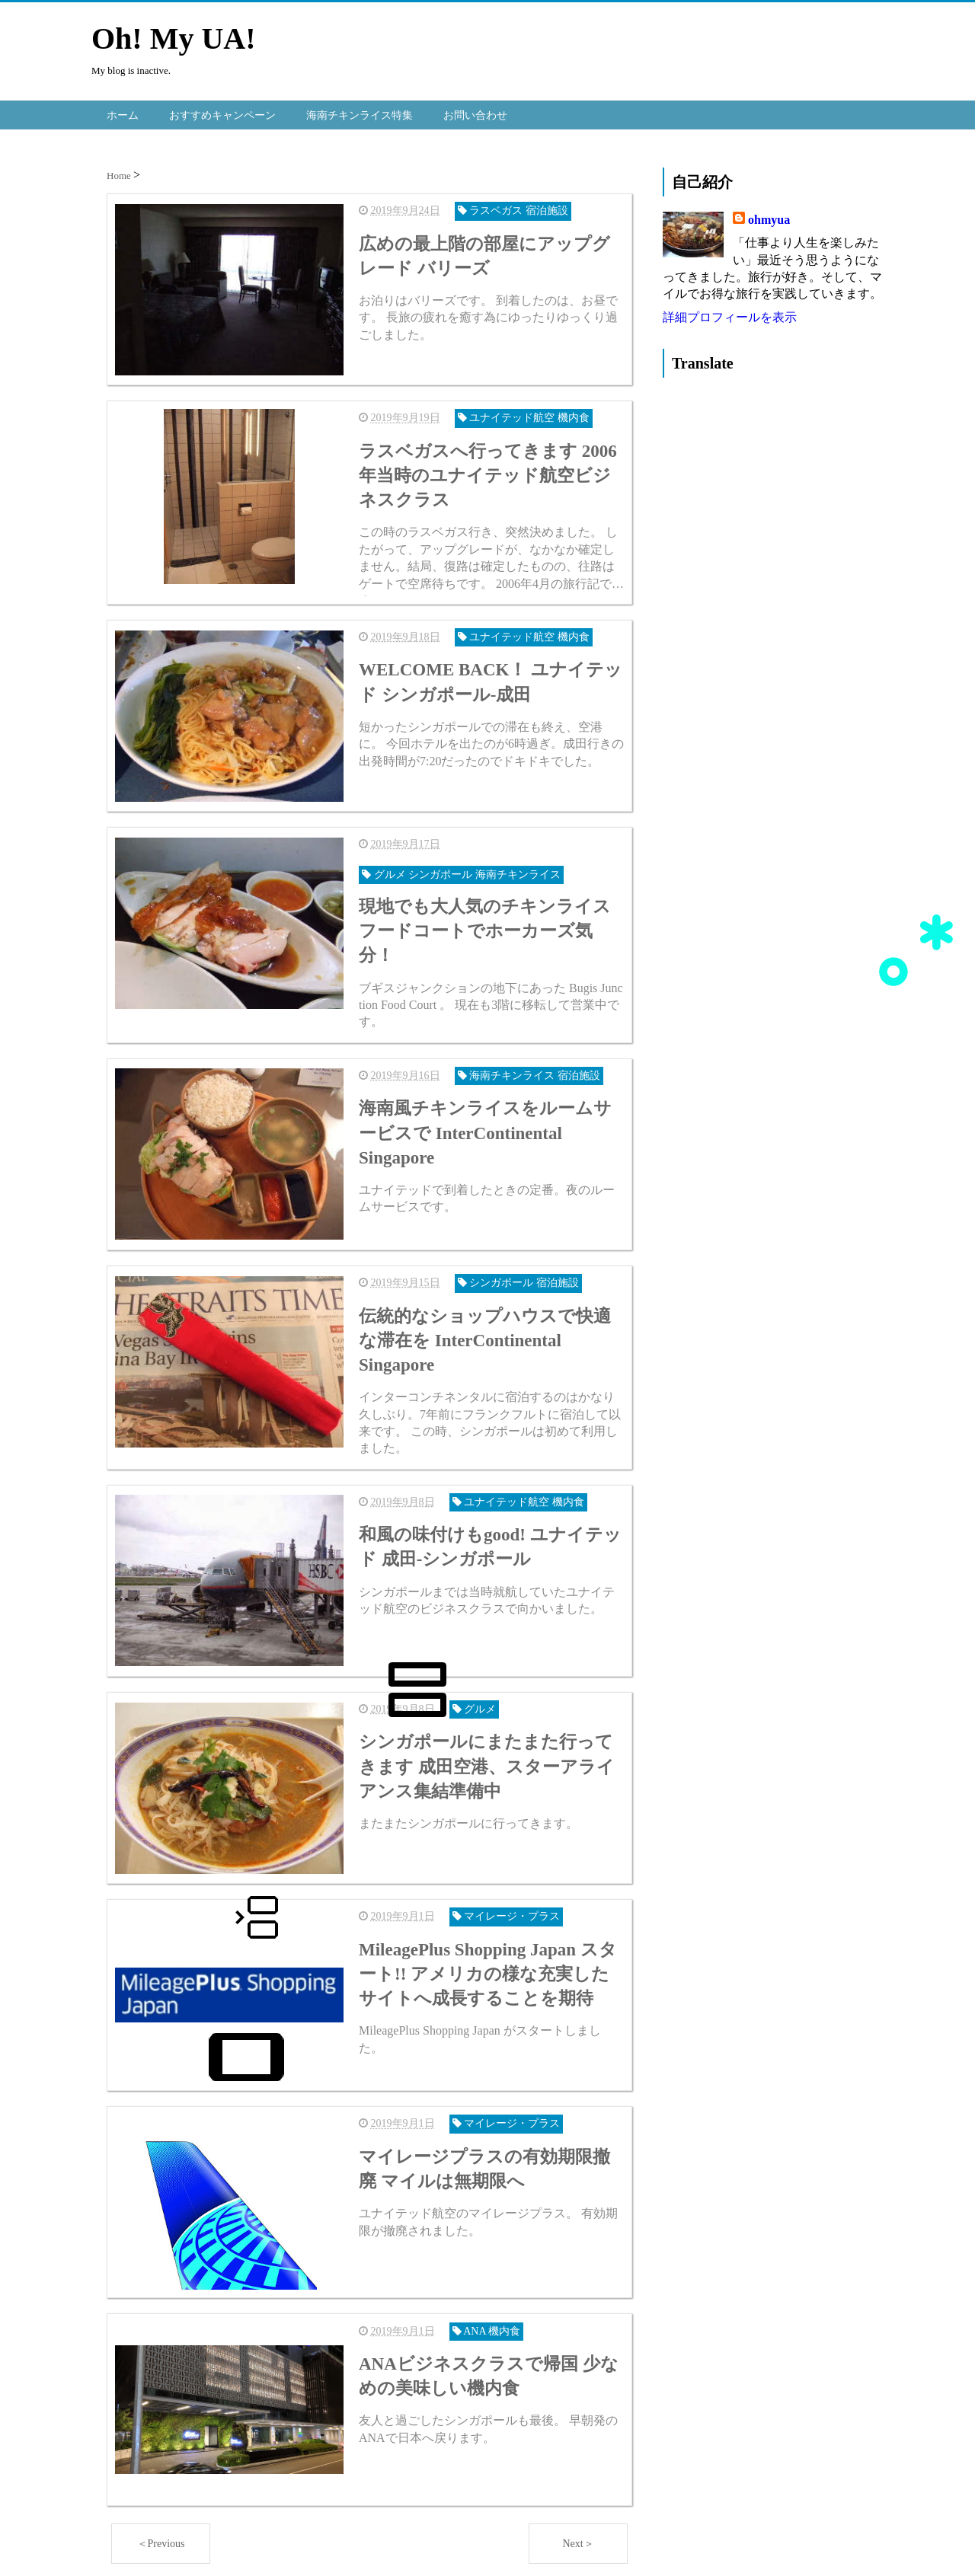 The width and height of the screenshot is (975, 2576). Describe the element at coordinates (257, 1917) in the screenshot. I see `insert a new item between existing elements` at that location.